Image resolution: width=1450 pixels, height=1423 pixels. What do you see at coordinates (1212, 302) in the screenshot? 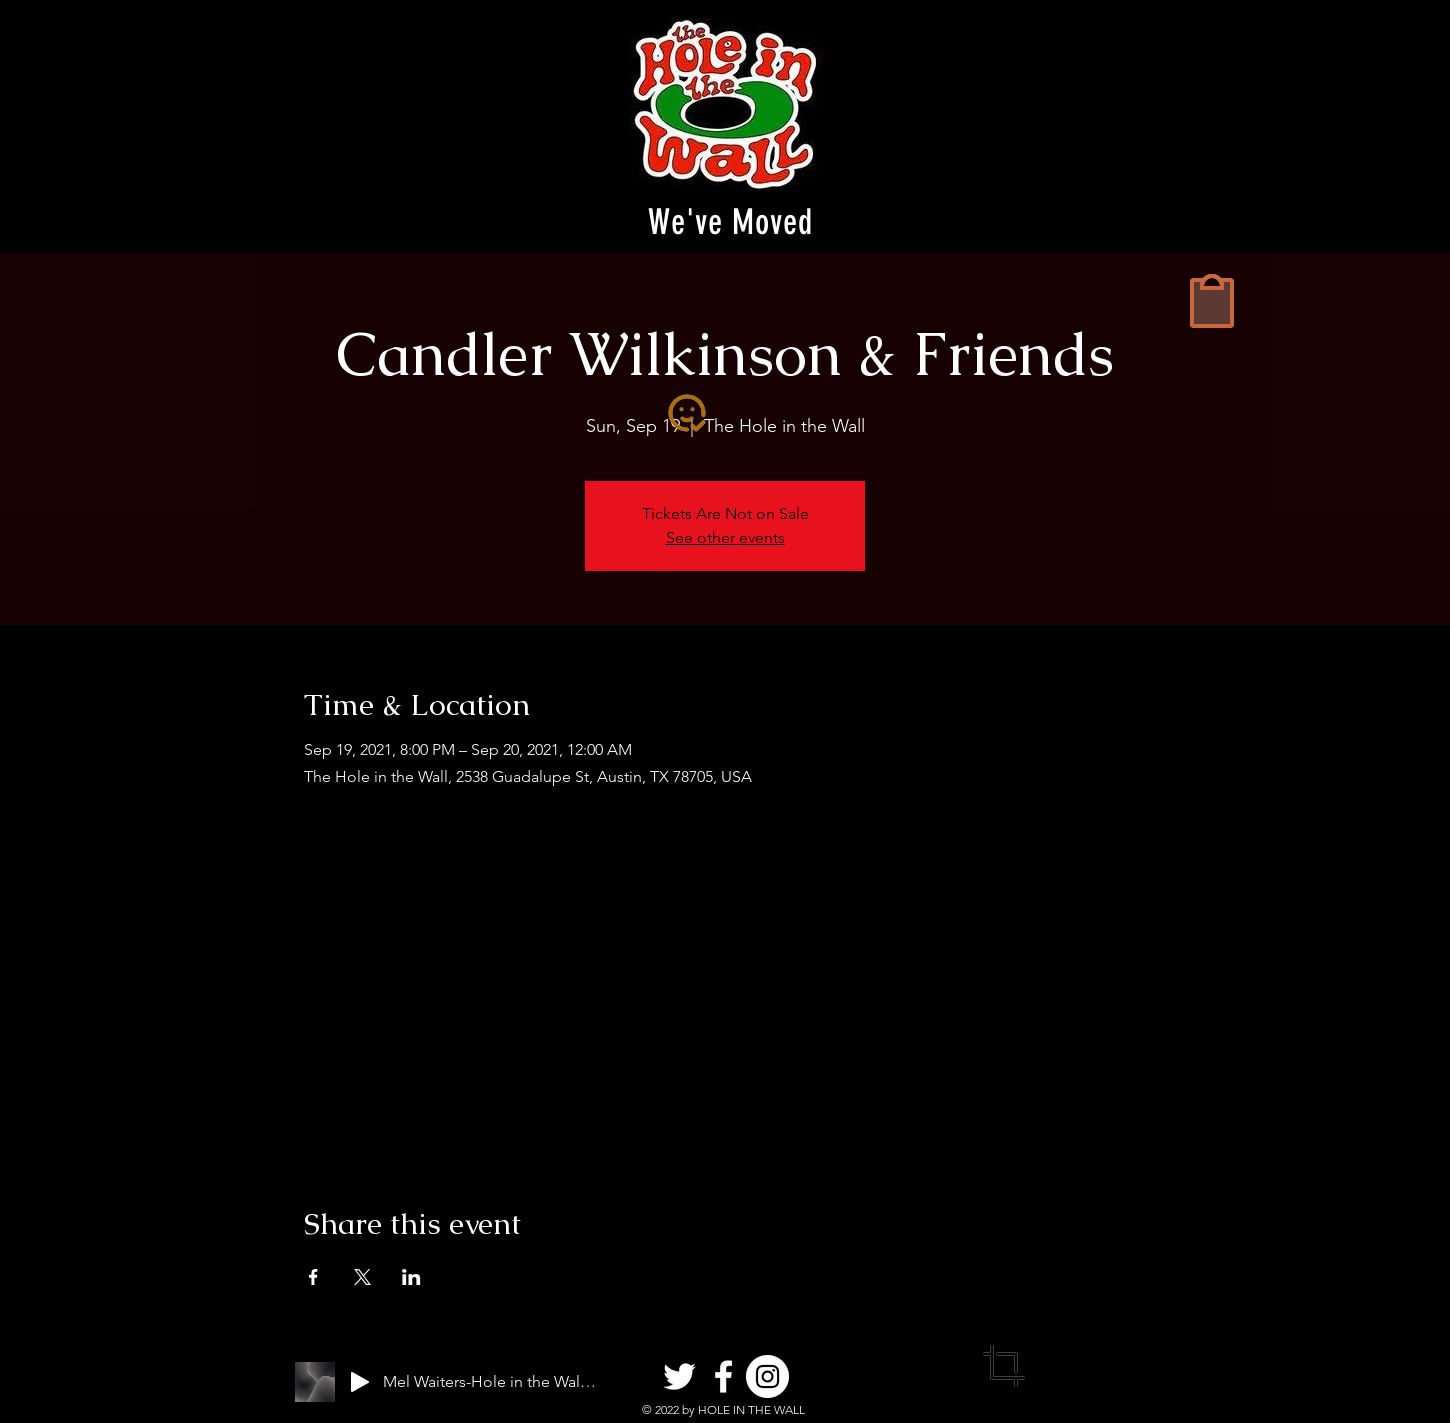
I see `access clipboard contents` at bounding box center [1212, 302].